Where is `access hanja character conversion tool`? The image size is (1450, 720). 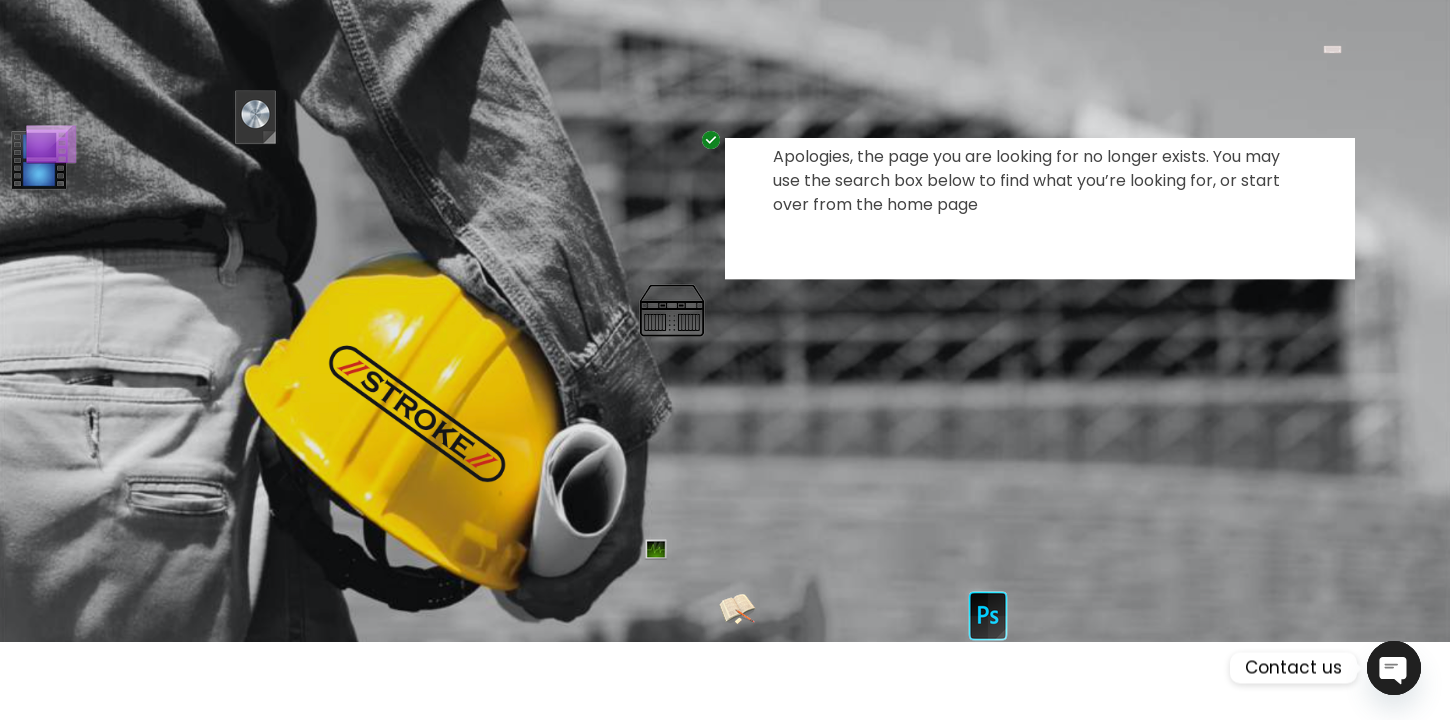 access hanja character conversion tool is located at coordinates (737, 608).